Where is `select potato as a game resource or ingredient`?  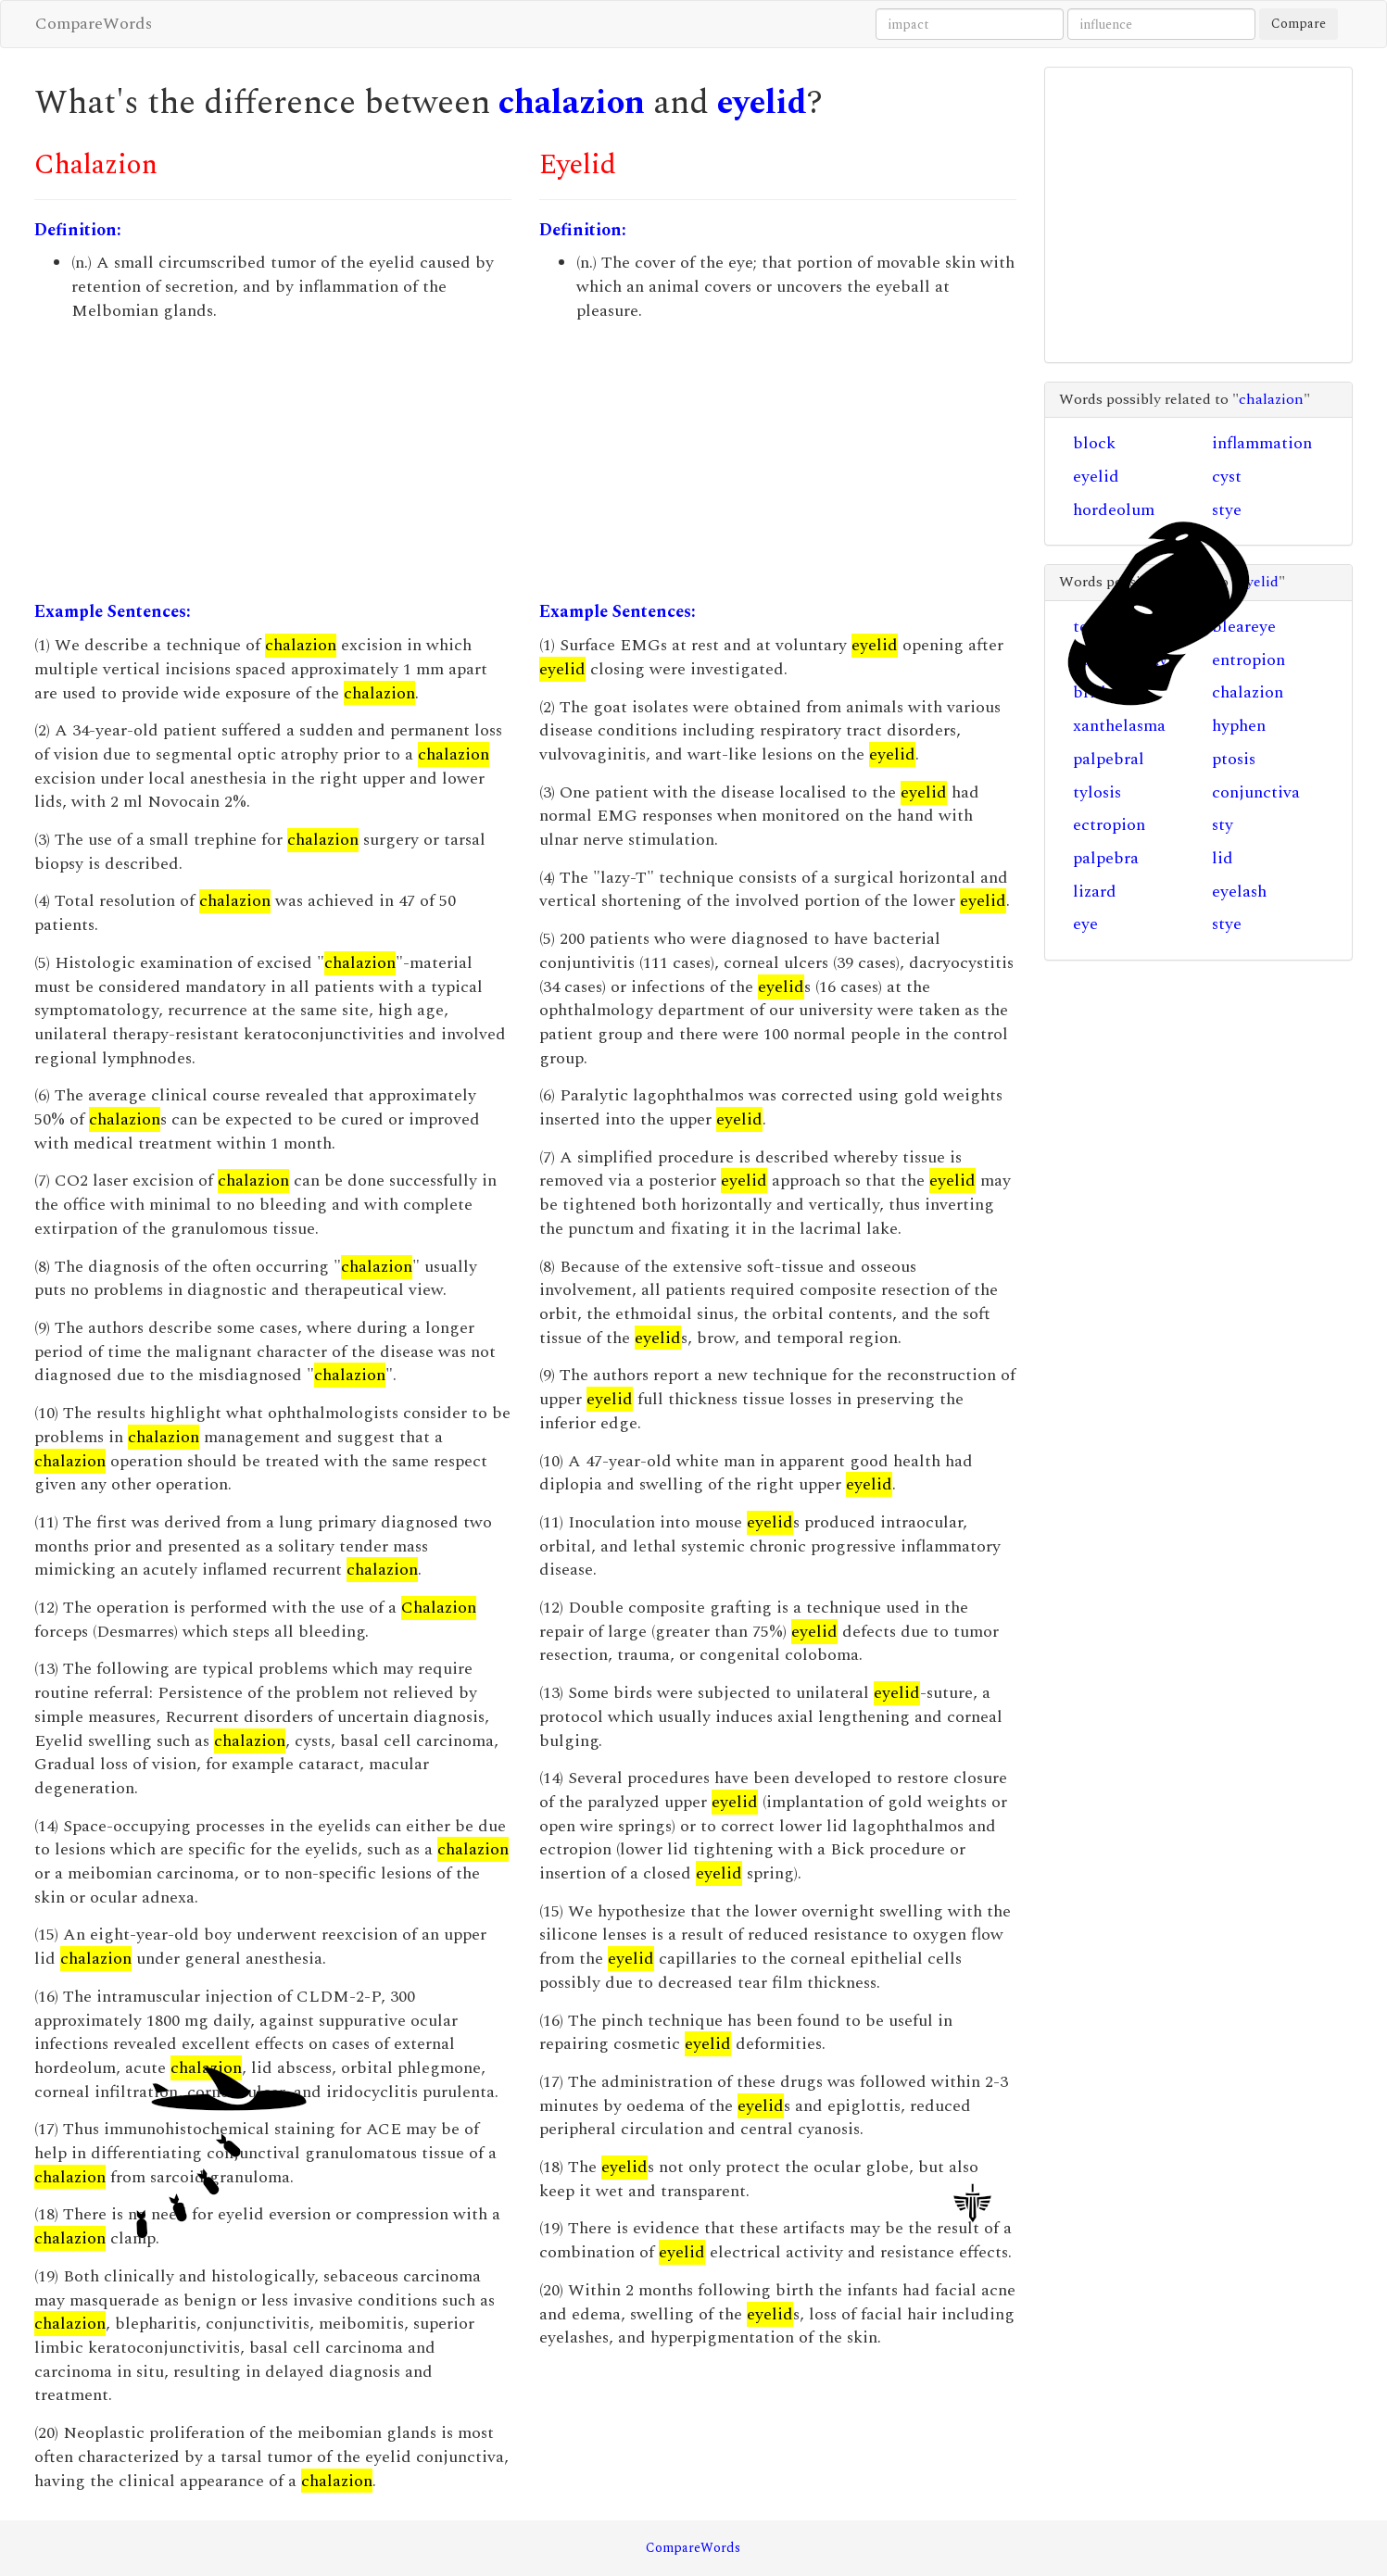 select potato as a game resource or ingredient is located at coordinates (1158, 614).